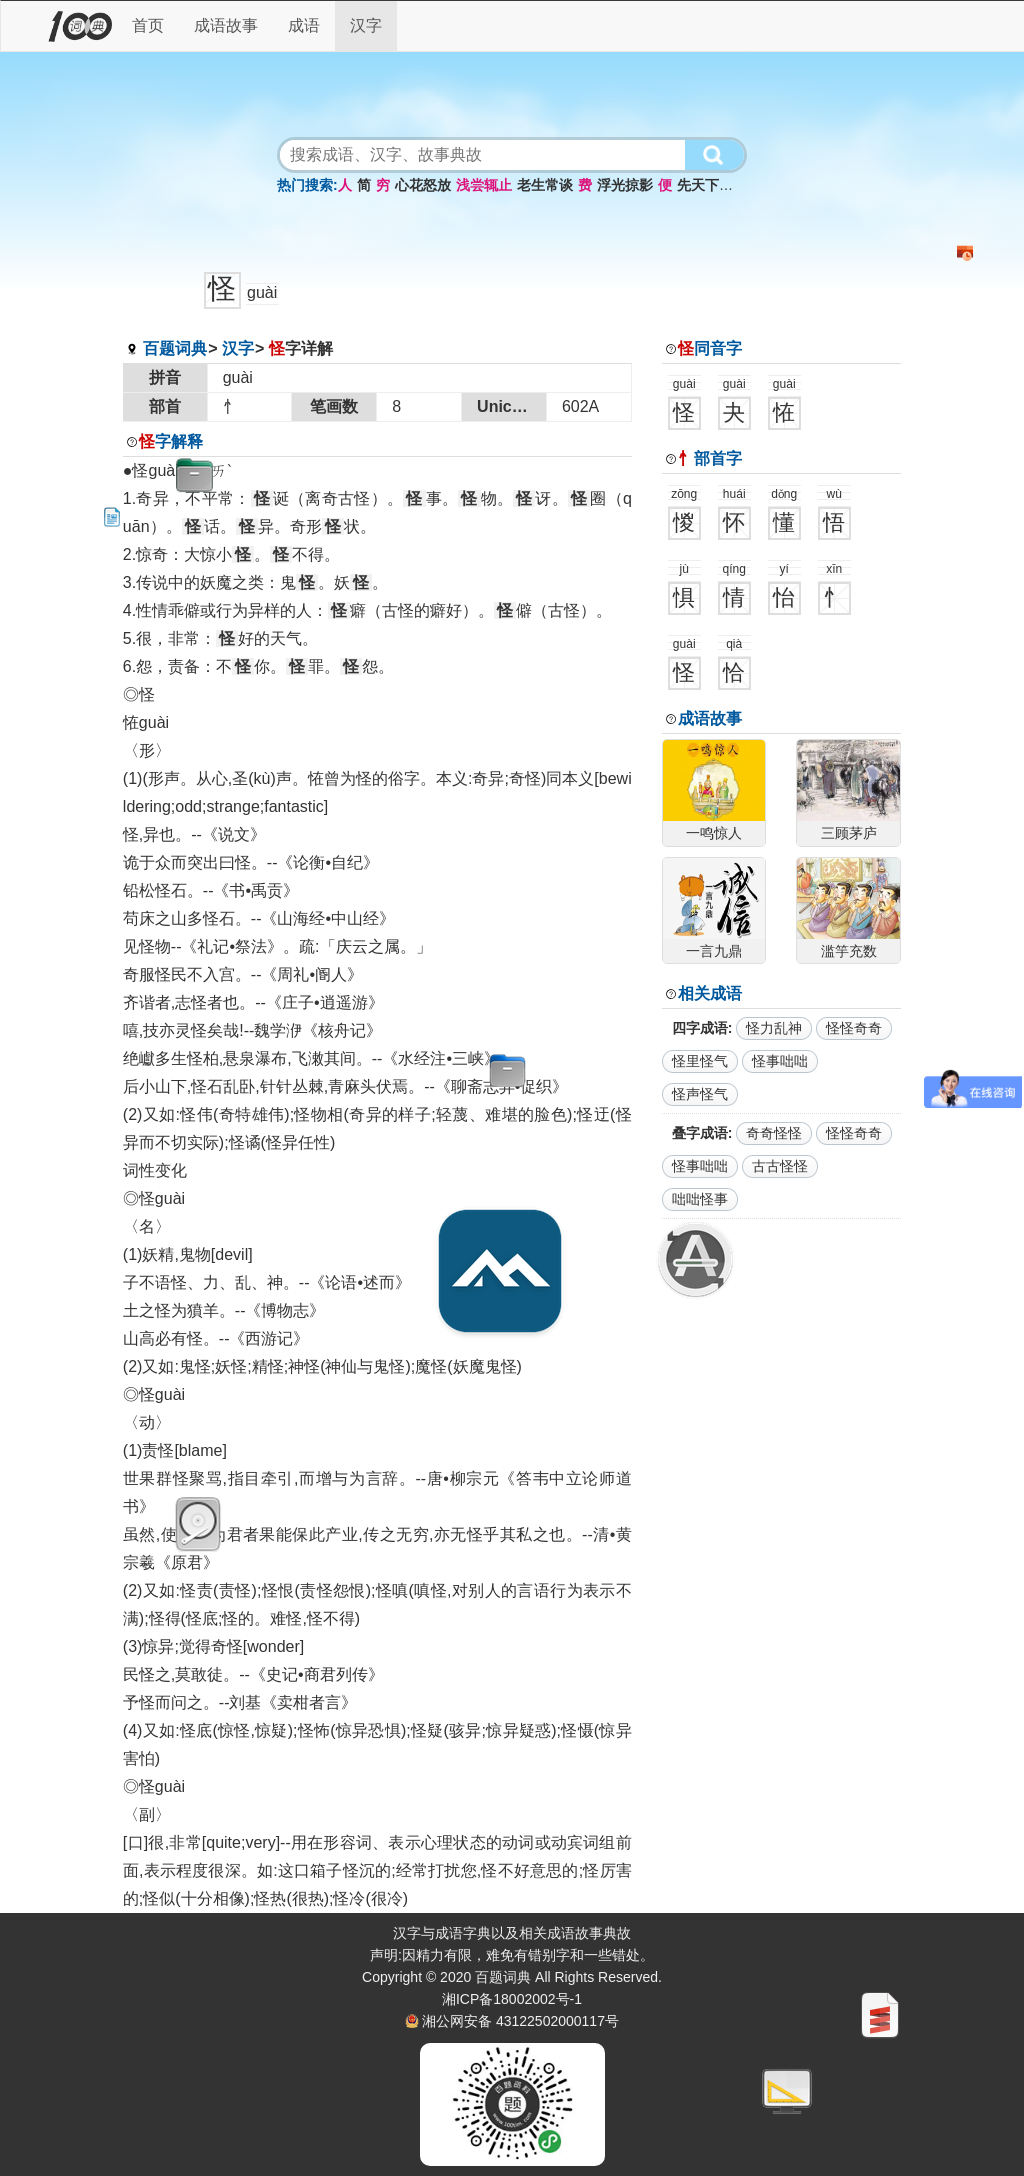  What do you see at coordinates (507, 1070) in the screenshot?
I see `open the files application` at bounding box center [507, 1070].